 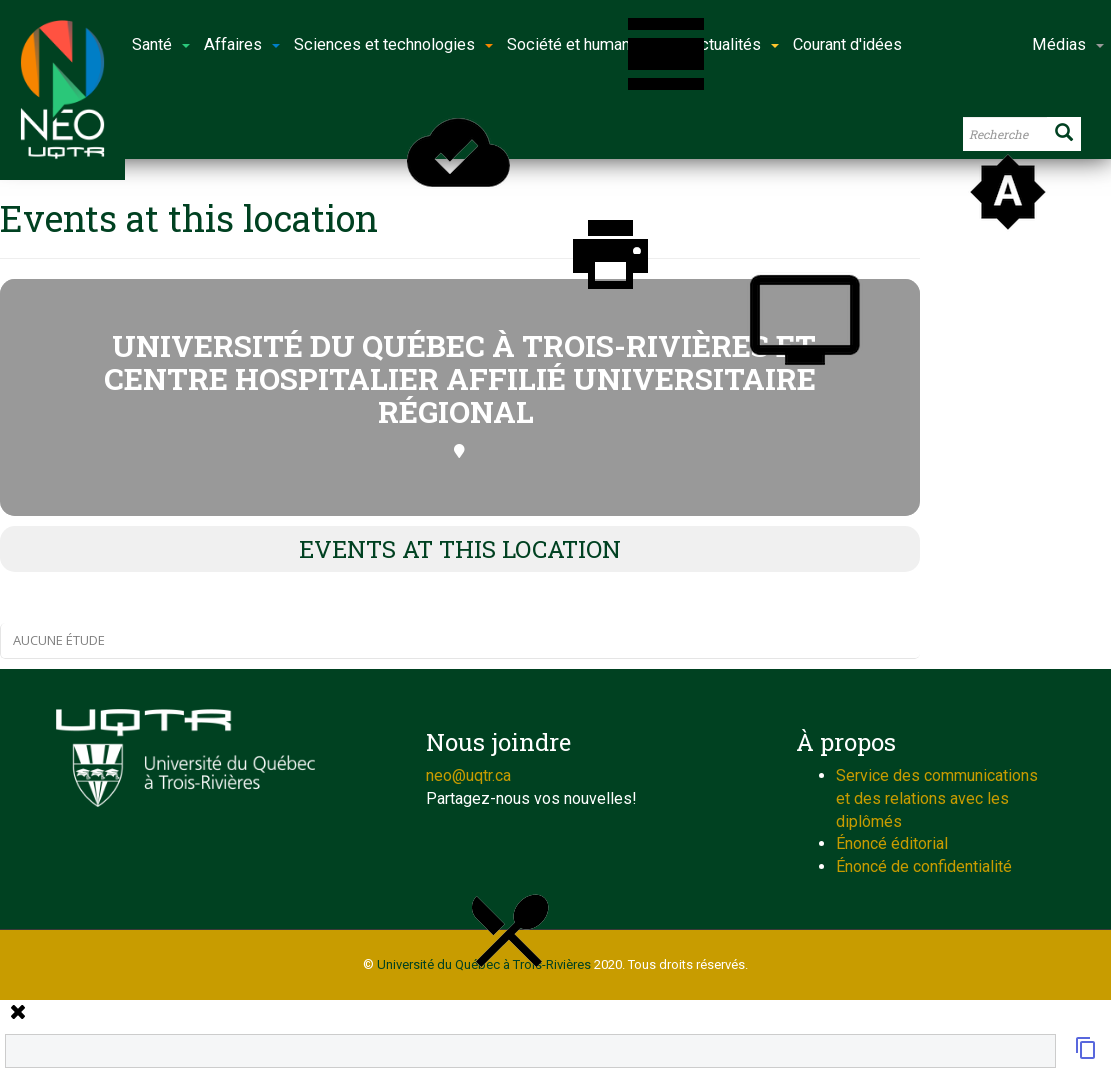 I want to click on view restaurant or dining options, so click(x=509, y=930).